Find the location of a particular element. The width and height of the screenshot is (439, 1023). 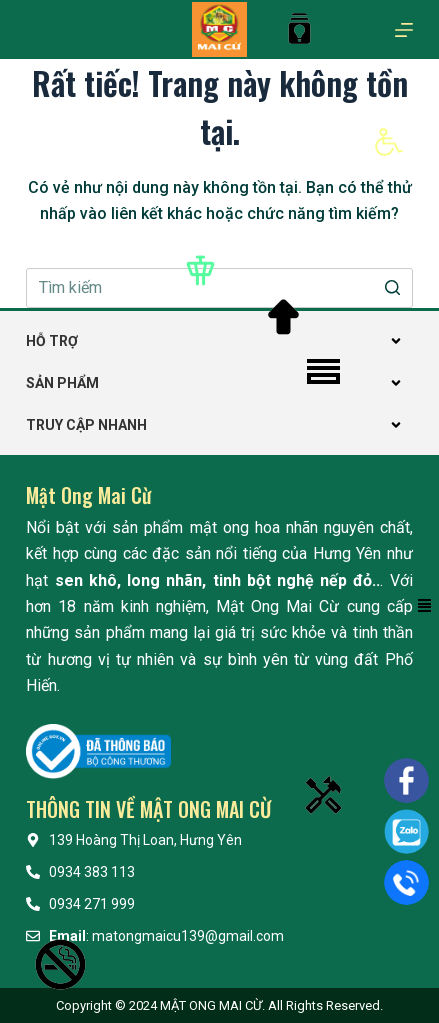

access tools and settings is located at coordinates (323, 795).